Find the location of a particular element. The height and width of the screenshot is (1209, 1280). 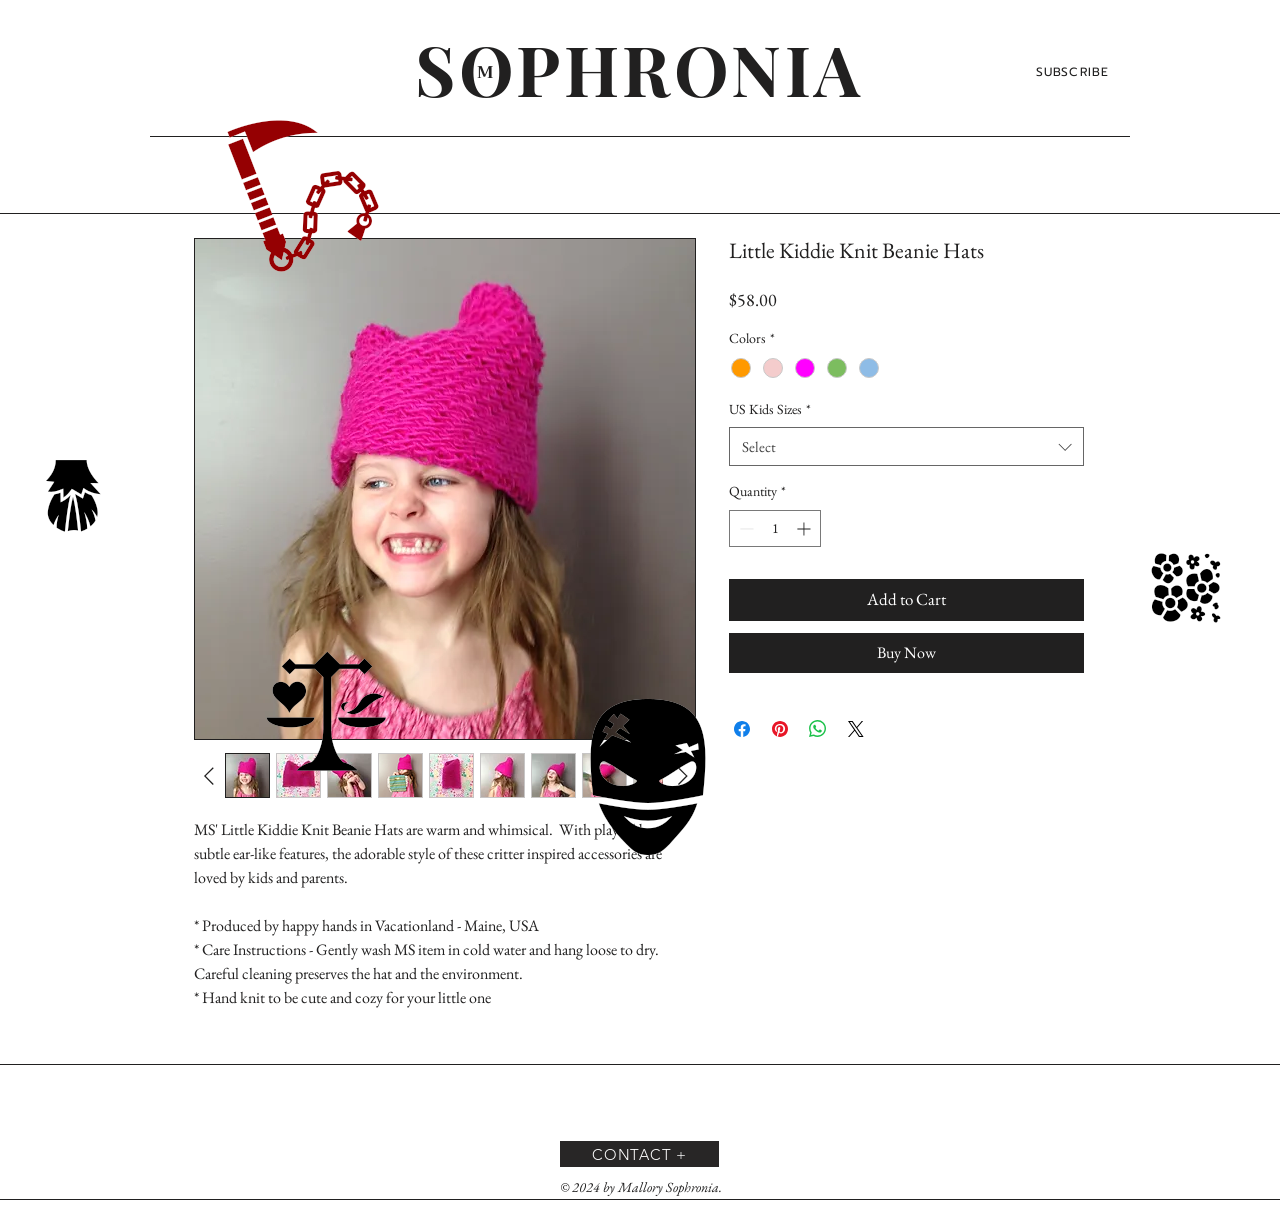

select a villain or antagonist character is located at coordinates (648, 777).